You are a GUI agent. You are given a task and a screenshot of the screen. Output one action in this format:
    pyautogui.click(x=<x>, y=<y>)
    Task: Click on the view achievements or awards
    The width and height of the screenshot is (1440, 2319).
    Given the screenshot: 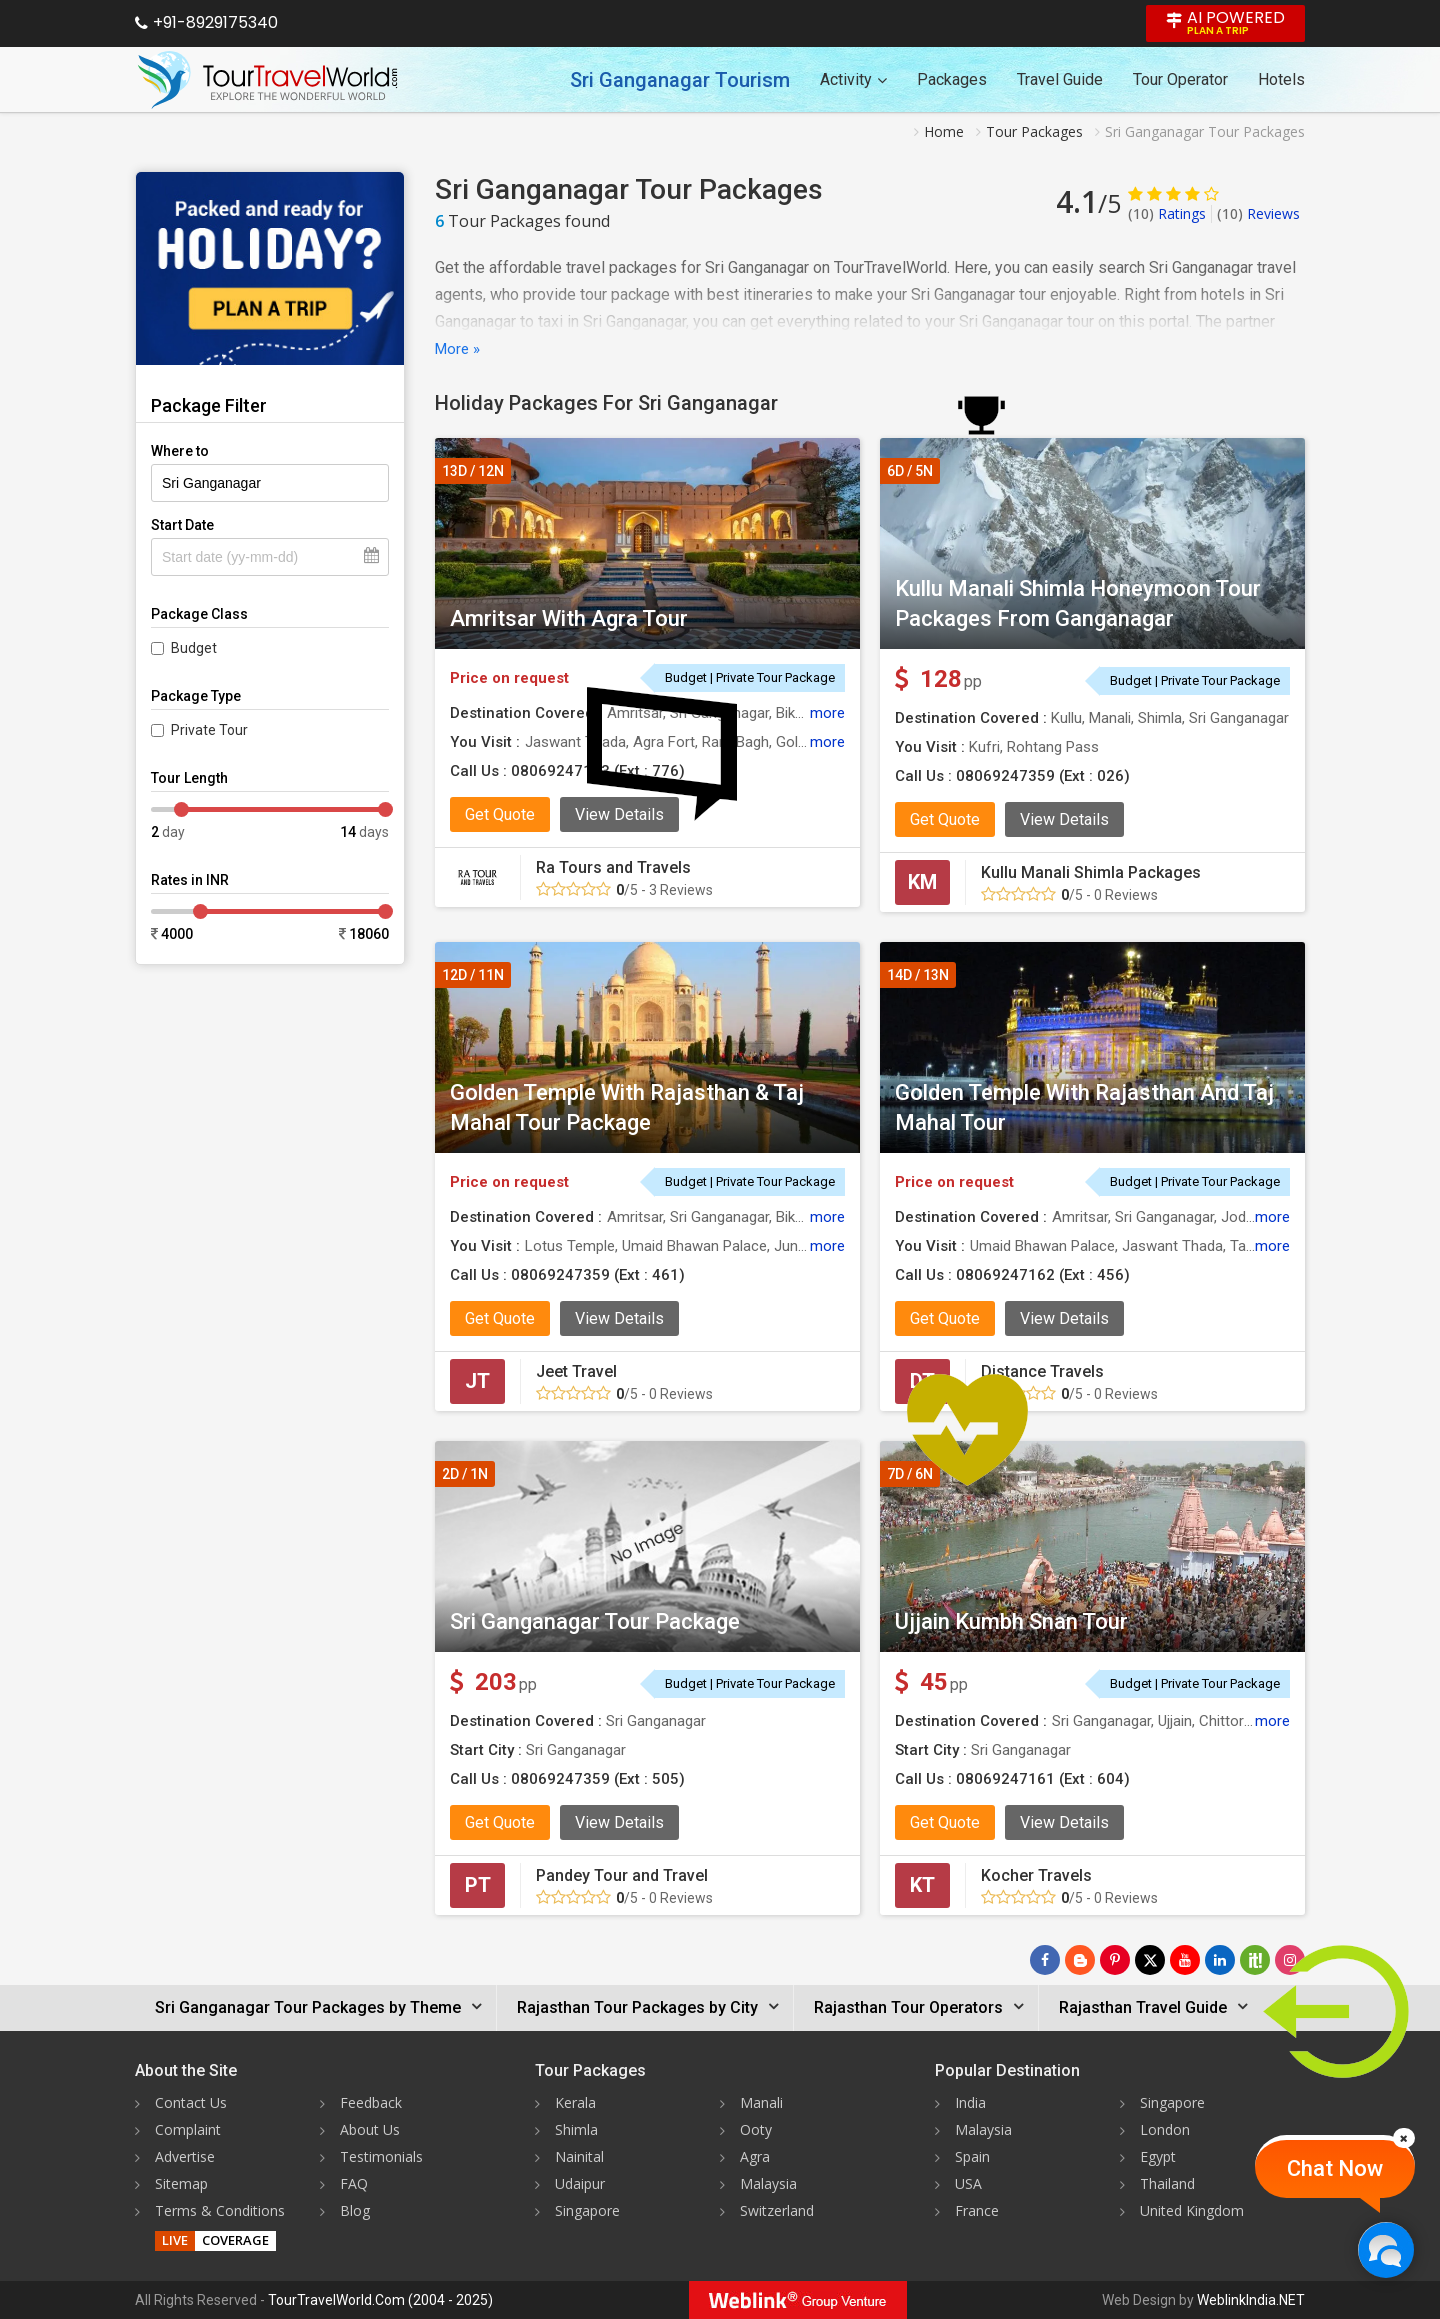 What is the action you would take?
    pyautogui.click(x=981, y=415)
    